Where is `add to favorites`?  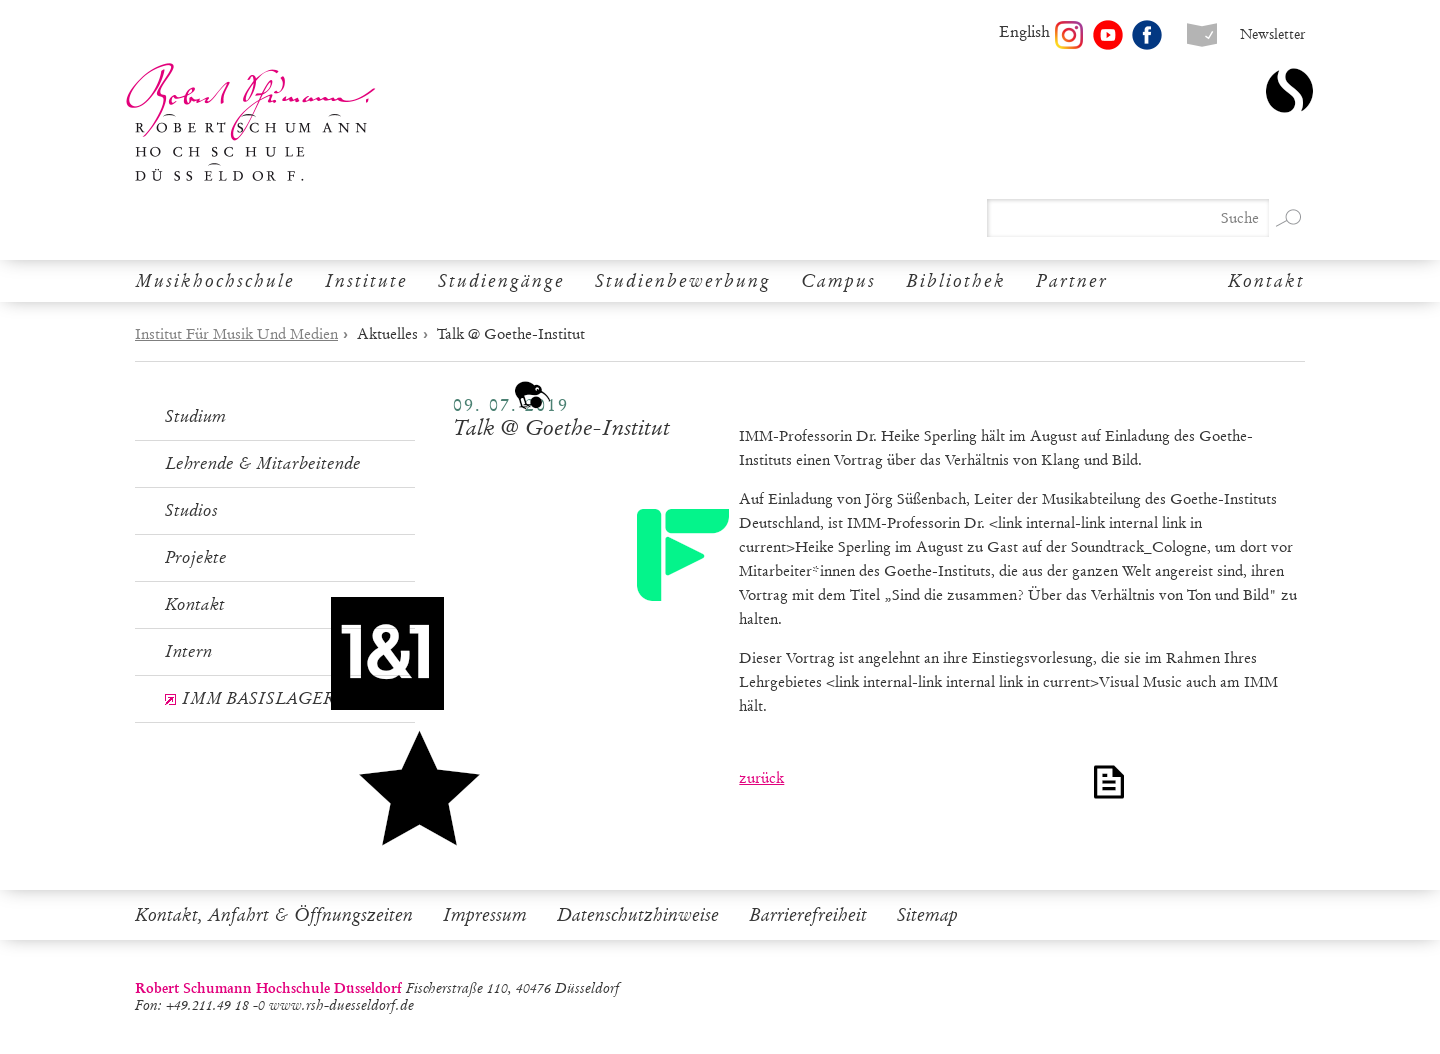
add to favorites is located at coordinates (419, 791).